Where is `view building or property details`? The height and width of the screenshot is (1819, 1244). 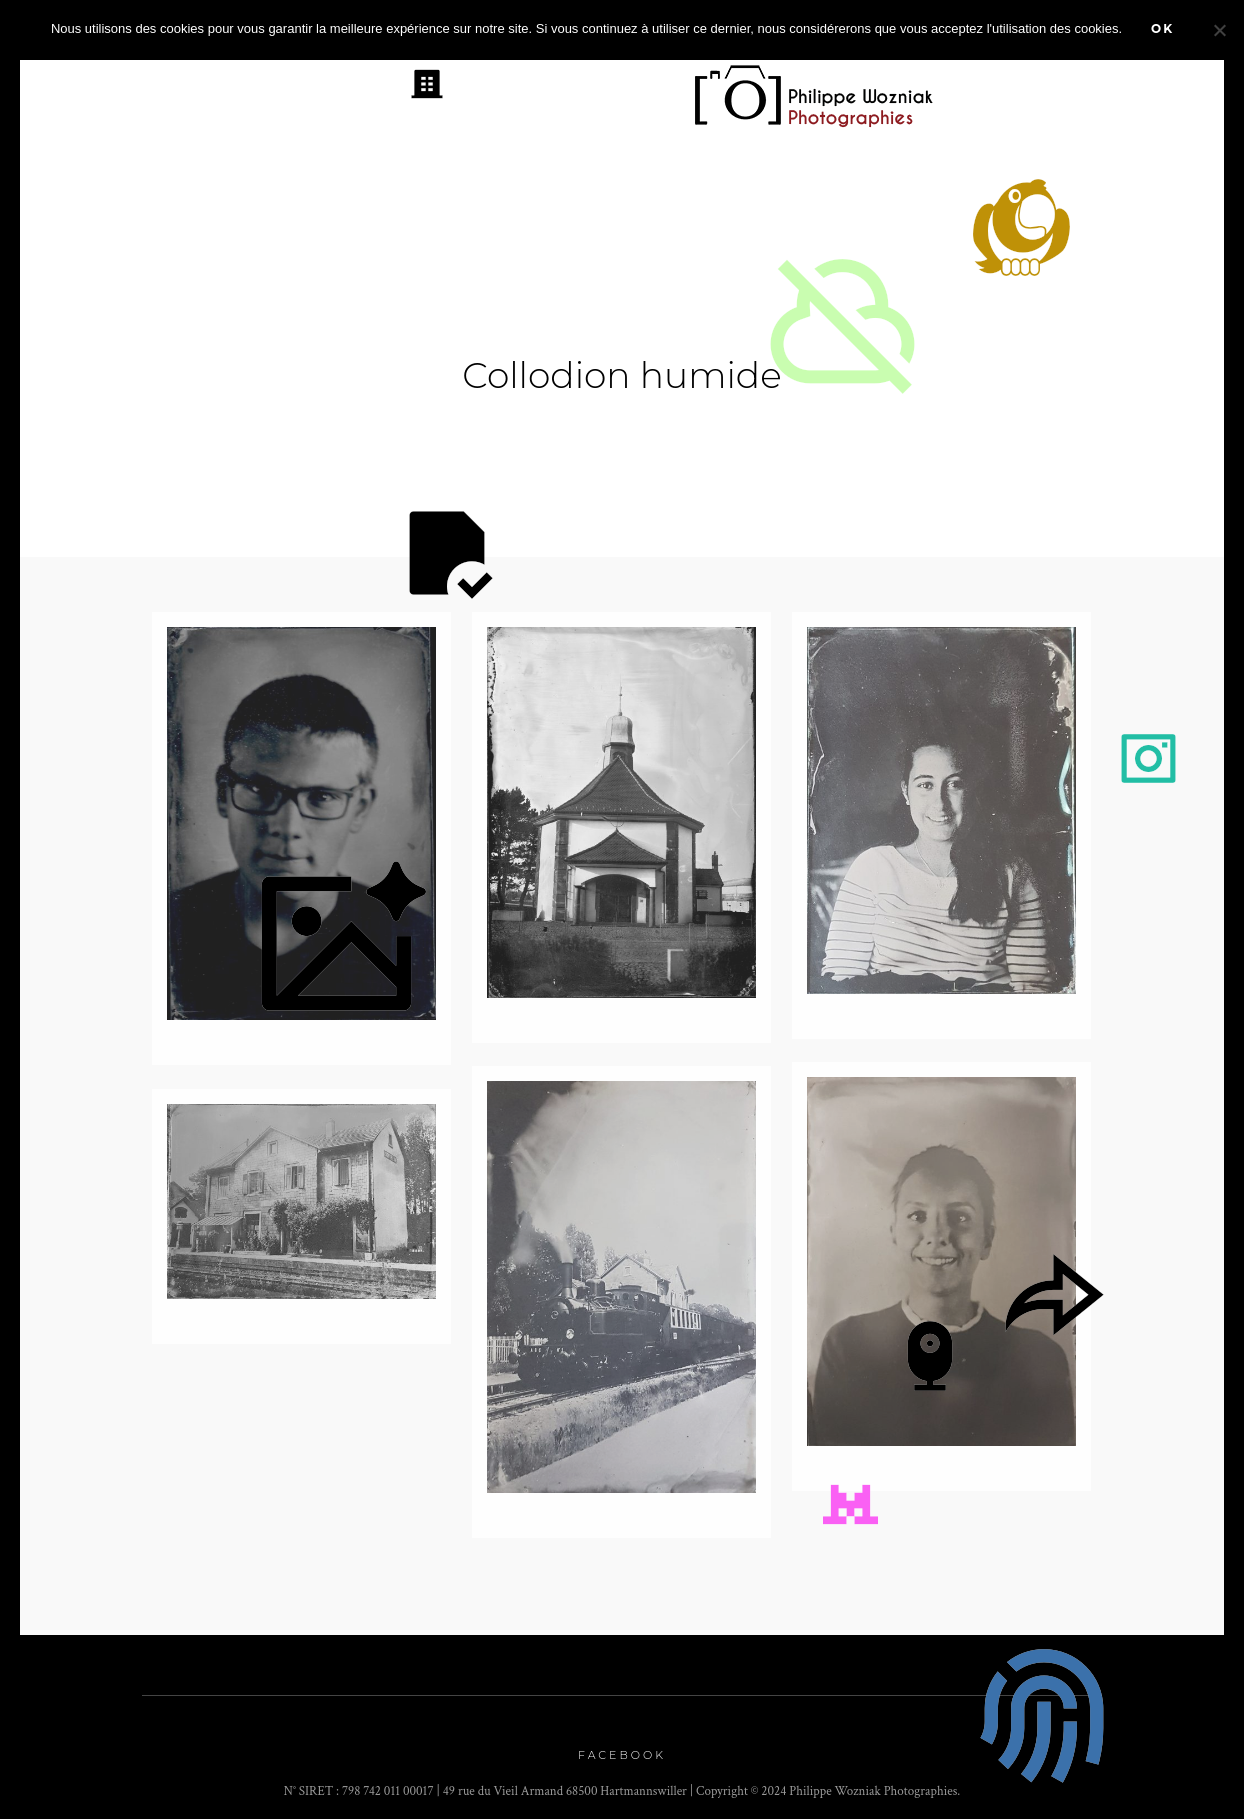
view building or property details is located at coordinates (427, 84).